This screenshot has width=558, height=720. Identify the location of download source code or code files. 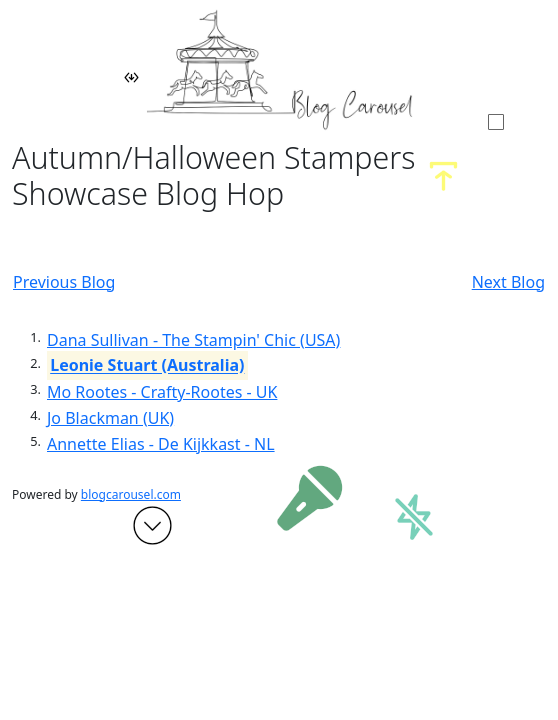
(131, 77).